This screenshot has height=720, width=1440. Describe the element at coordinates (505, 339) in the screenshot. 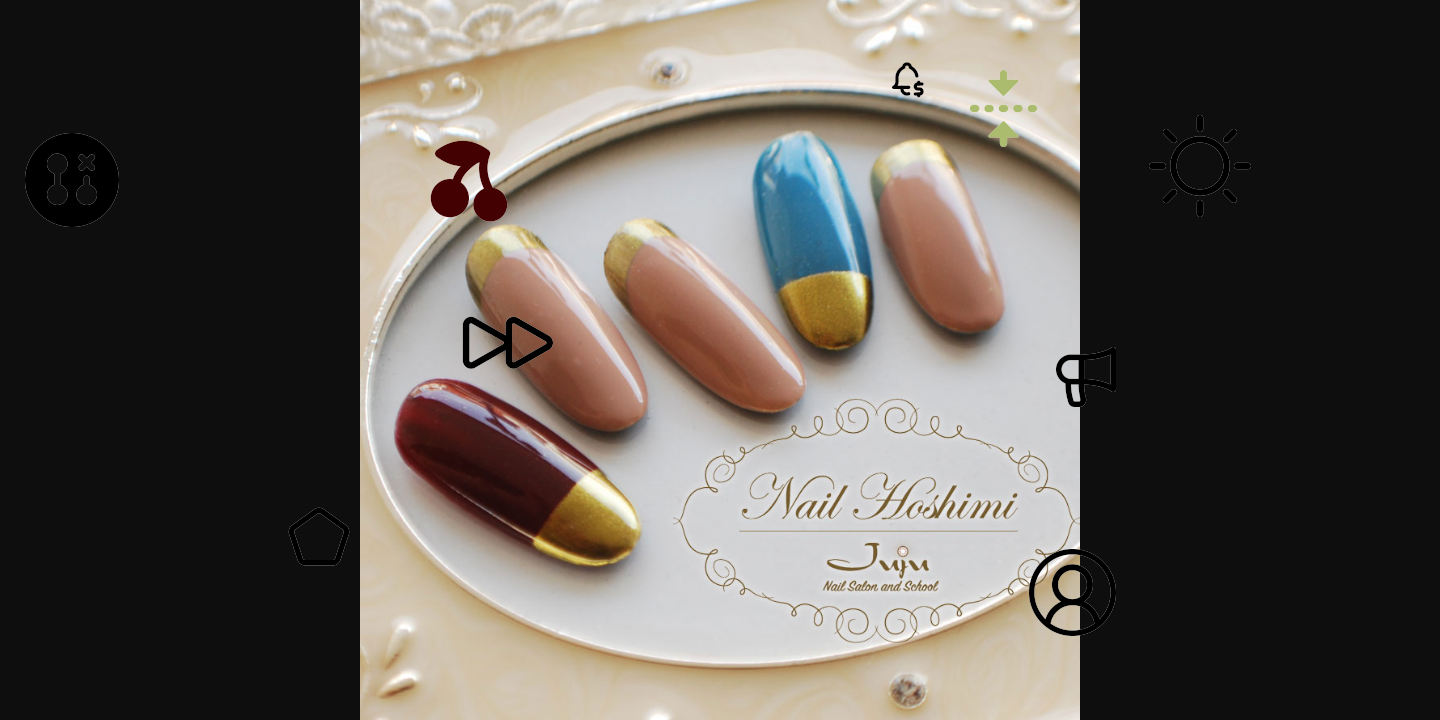

I see `skip forward in media playback` at that location.